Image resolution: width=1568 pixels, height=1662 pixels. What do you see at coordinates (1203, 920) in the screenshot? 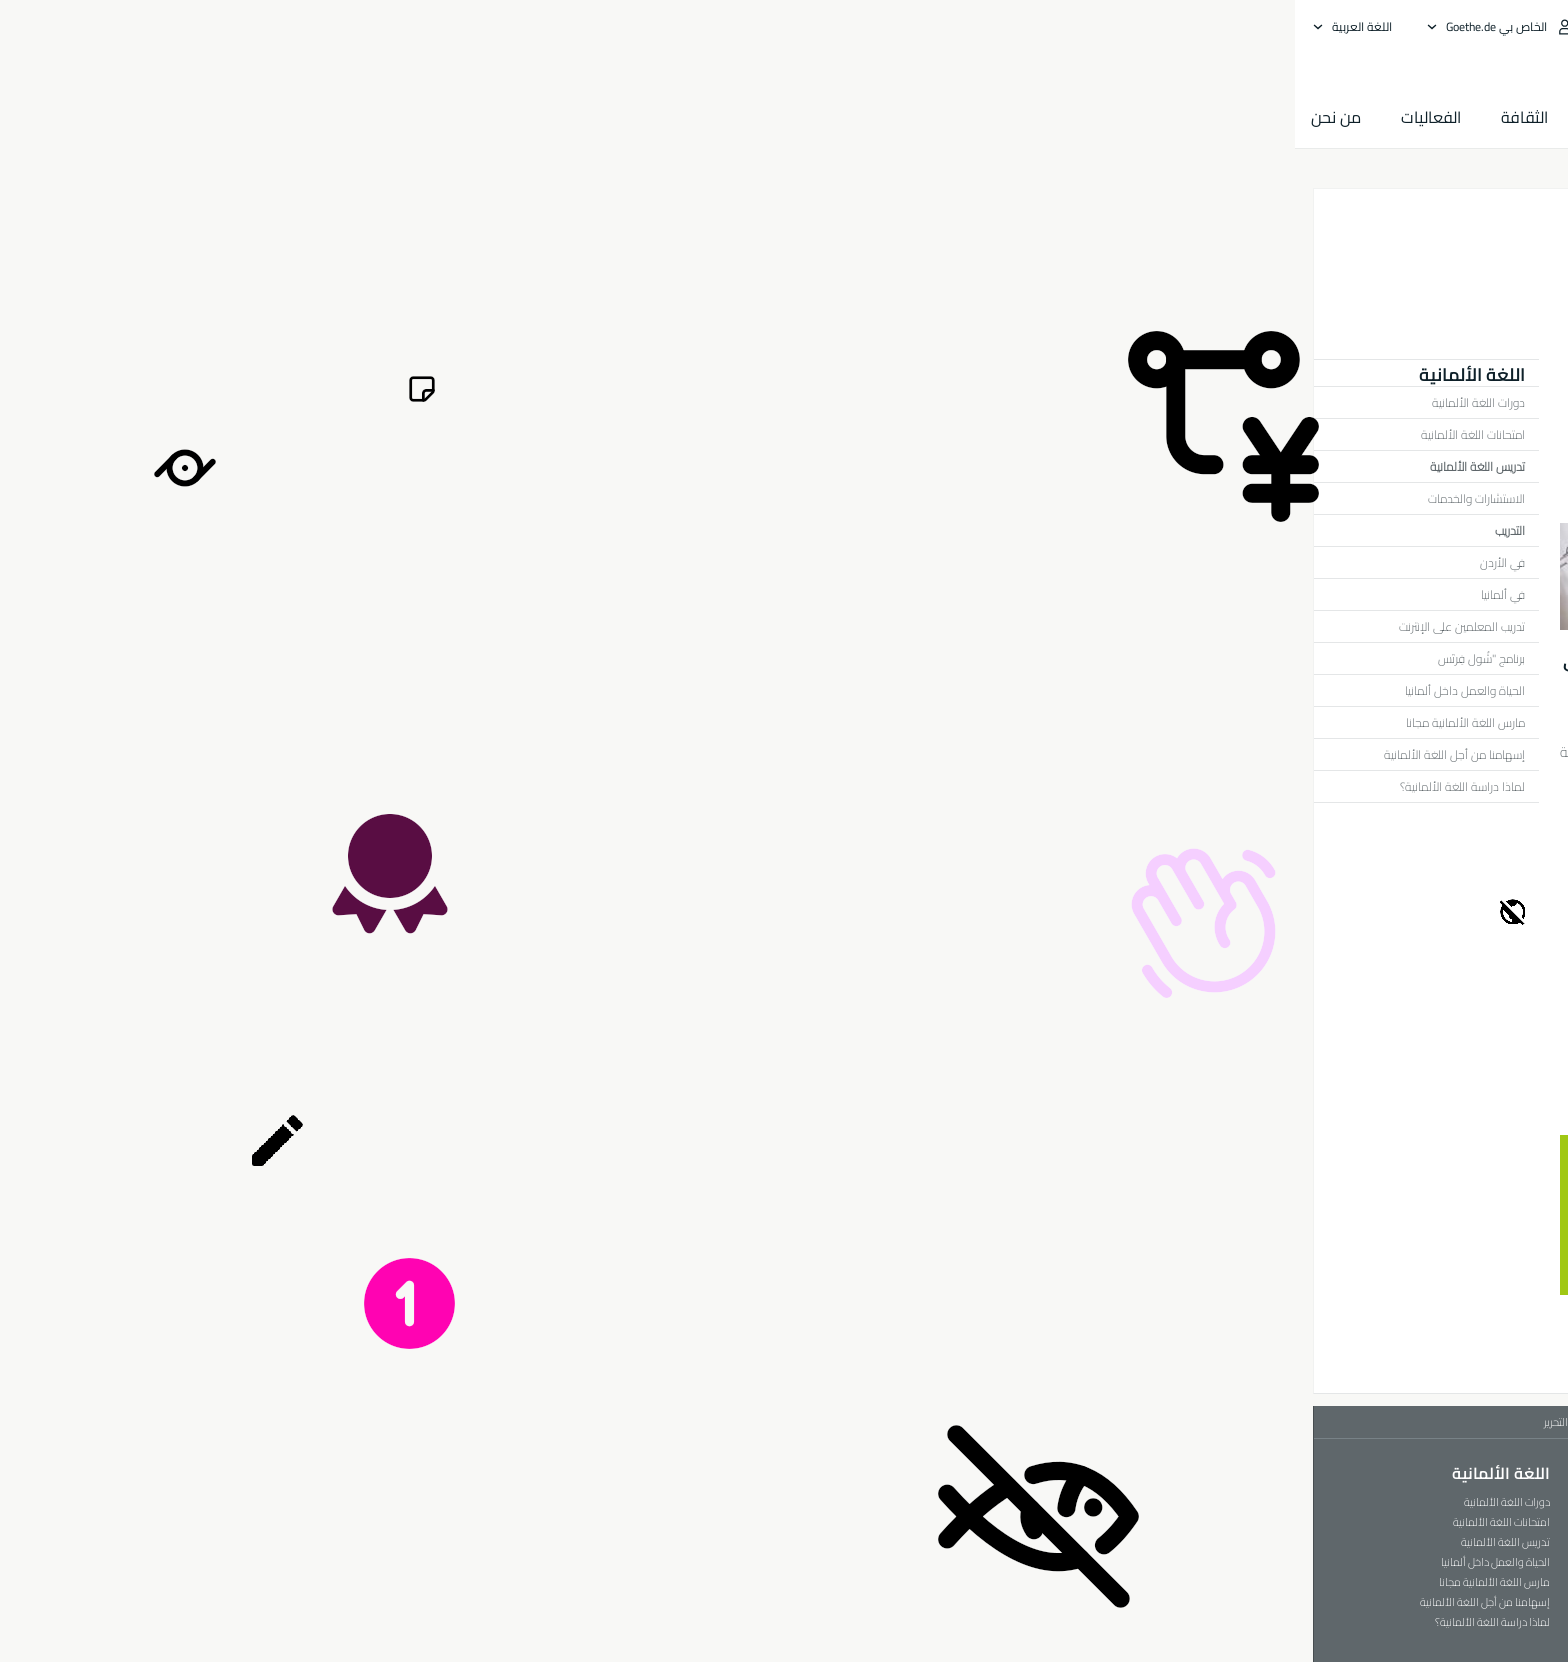
I see `send a greeting or say hello` at bounding box center [1203, 920].